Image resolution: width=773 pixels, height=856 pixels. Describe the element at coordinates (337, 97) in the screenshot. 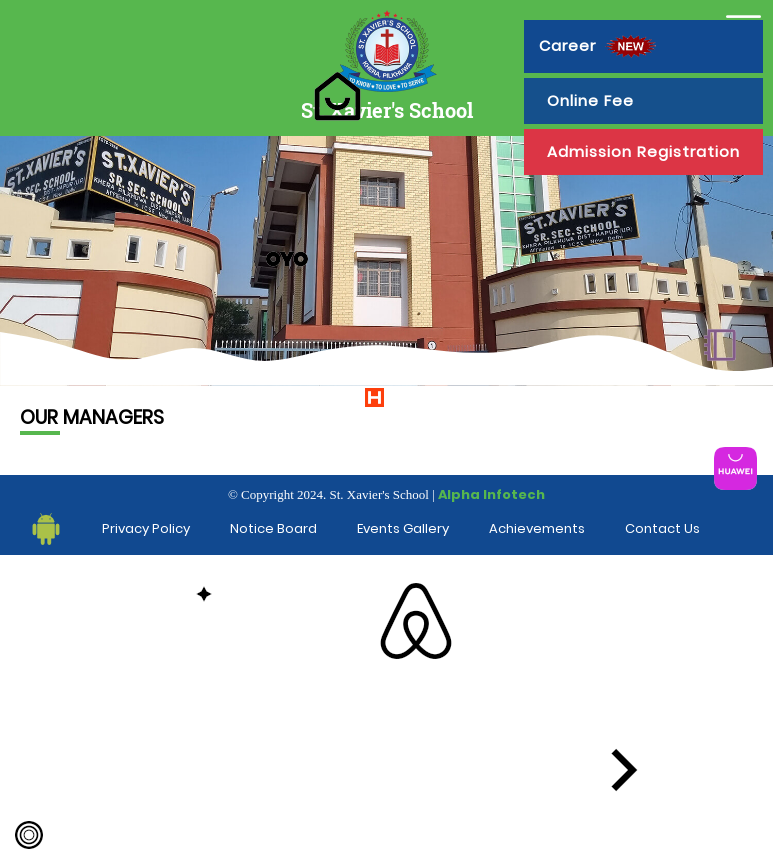

I see `return to home screen` at that location.